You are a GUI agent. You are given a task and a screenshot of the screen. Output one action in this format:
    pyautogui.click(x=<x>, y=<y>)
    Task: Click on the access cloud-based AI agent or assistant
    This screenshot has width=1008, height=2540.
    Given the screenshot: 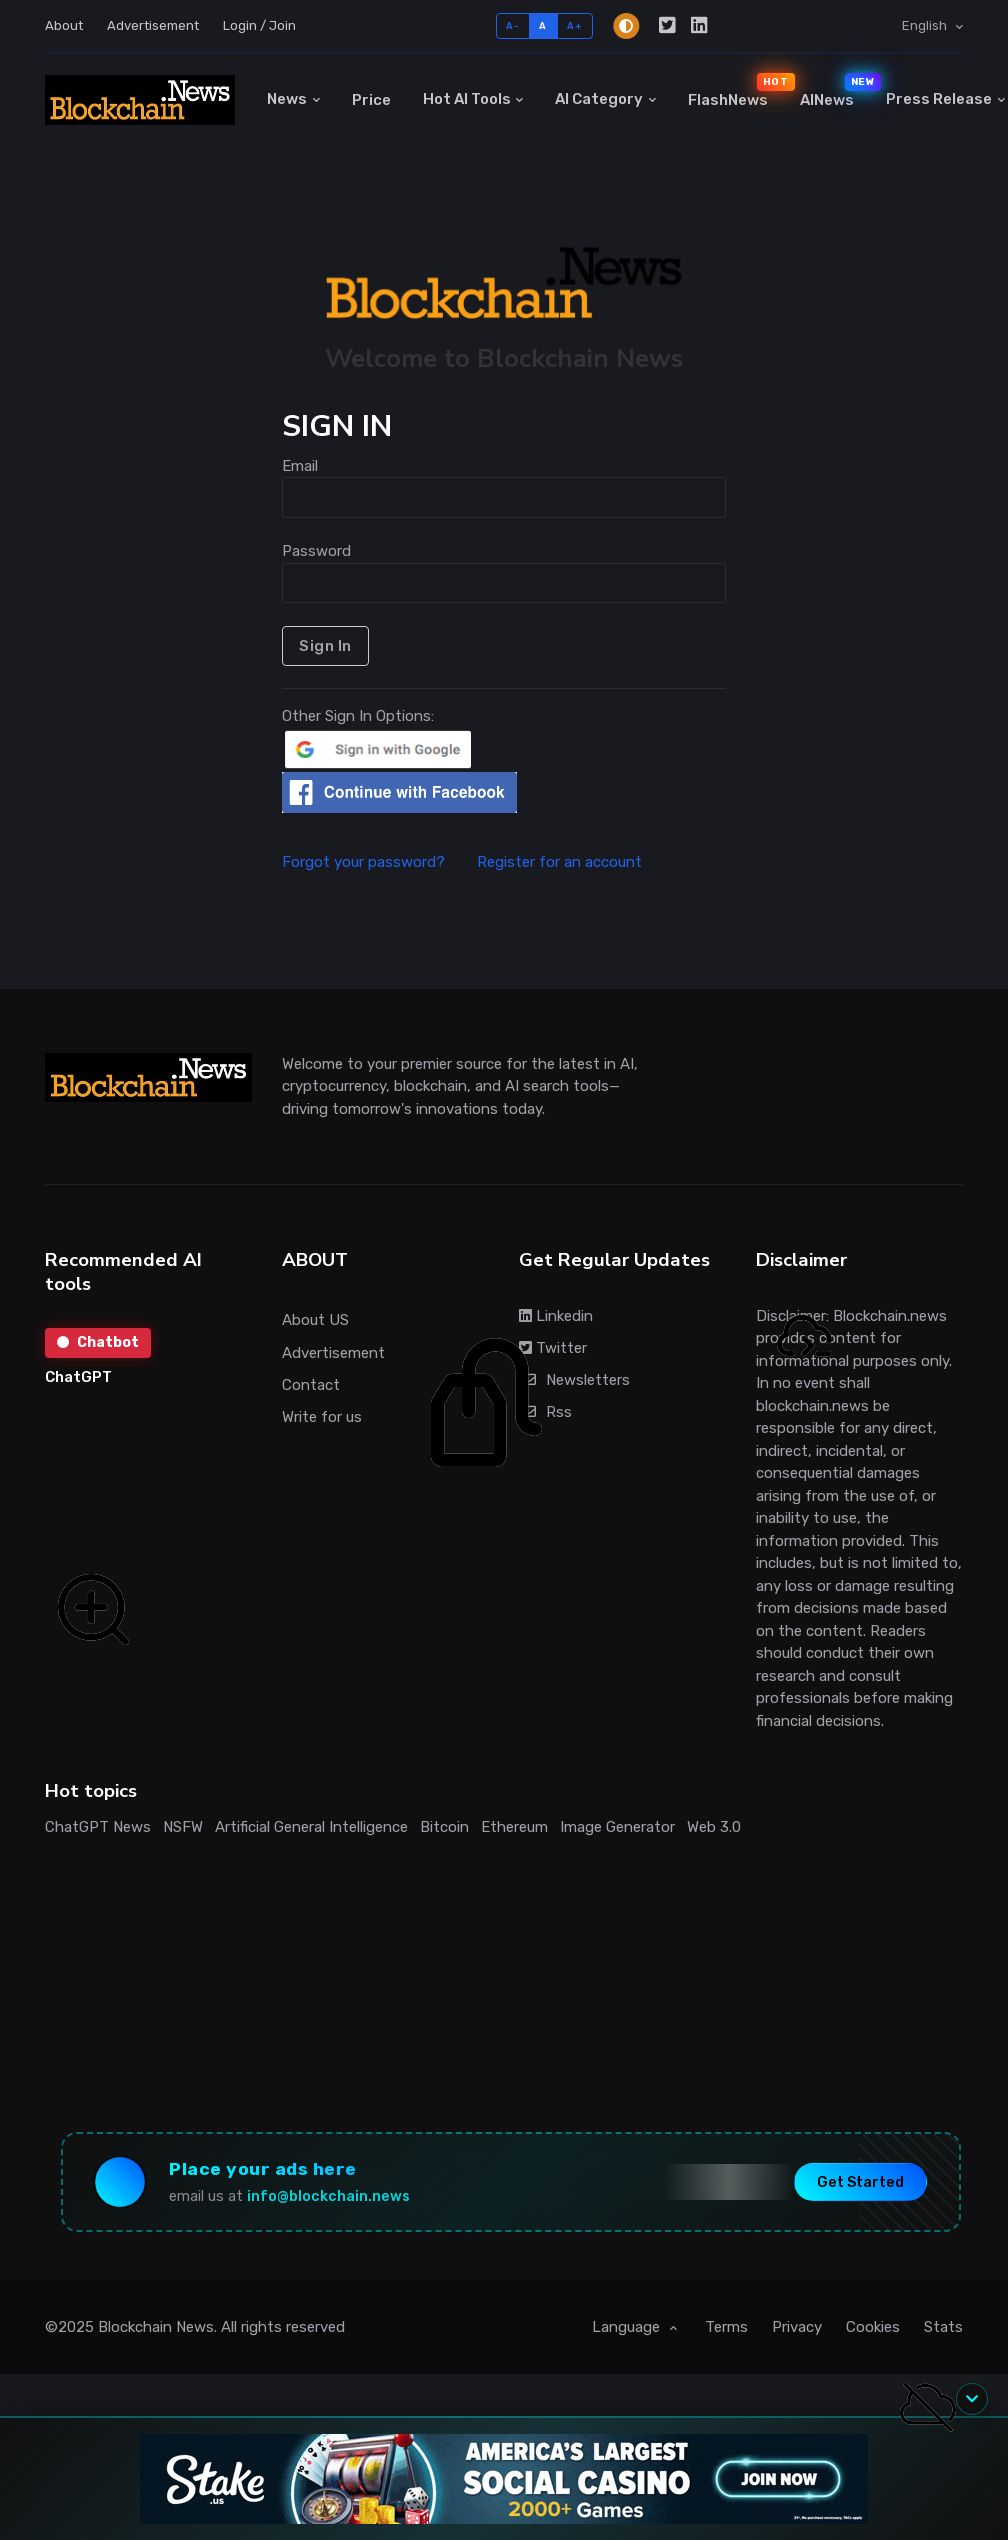 What is the action you would take?
    pyautogui.click(x=804, y=1337)
    